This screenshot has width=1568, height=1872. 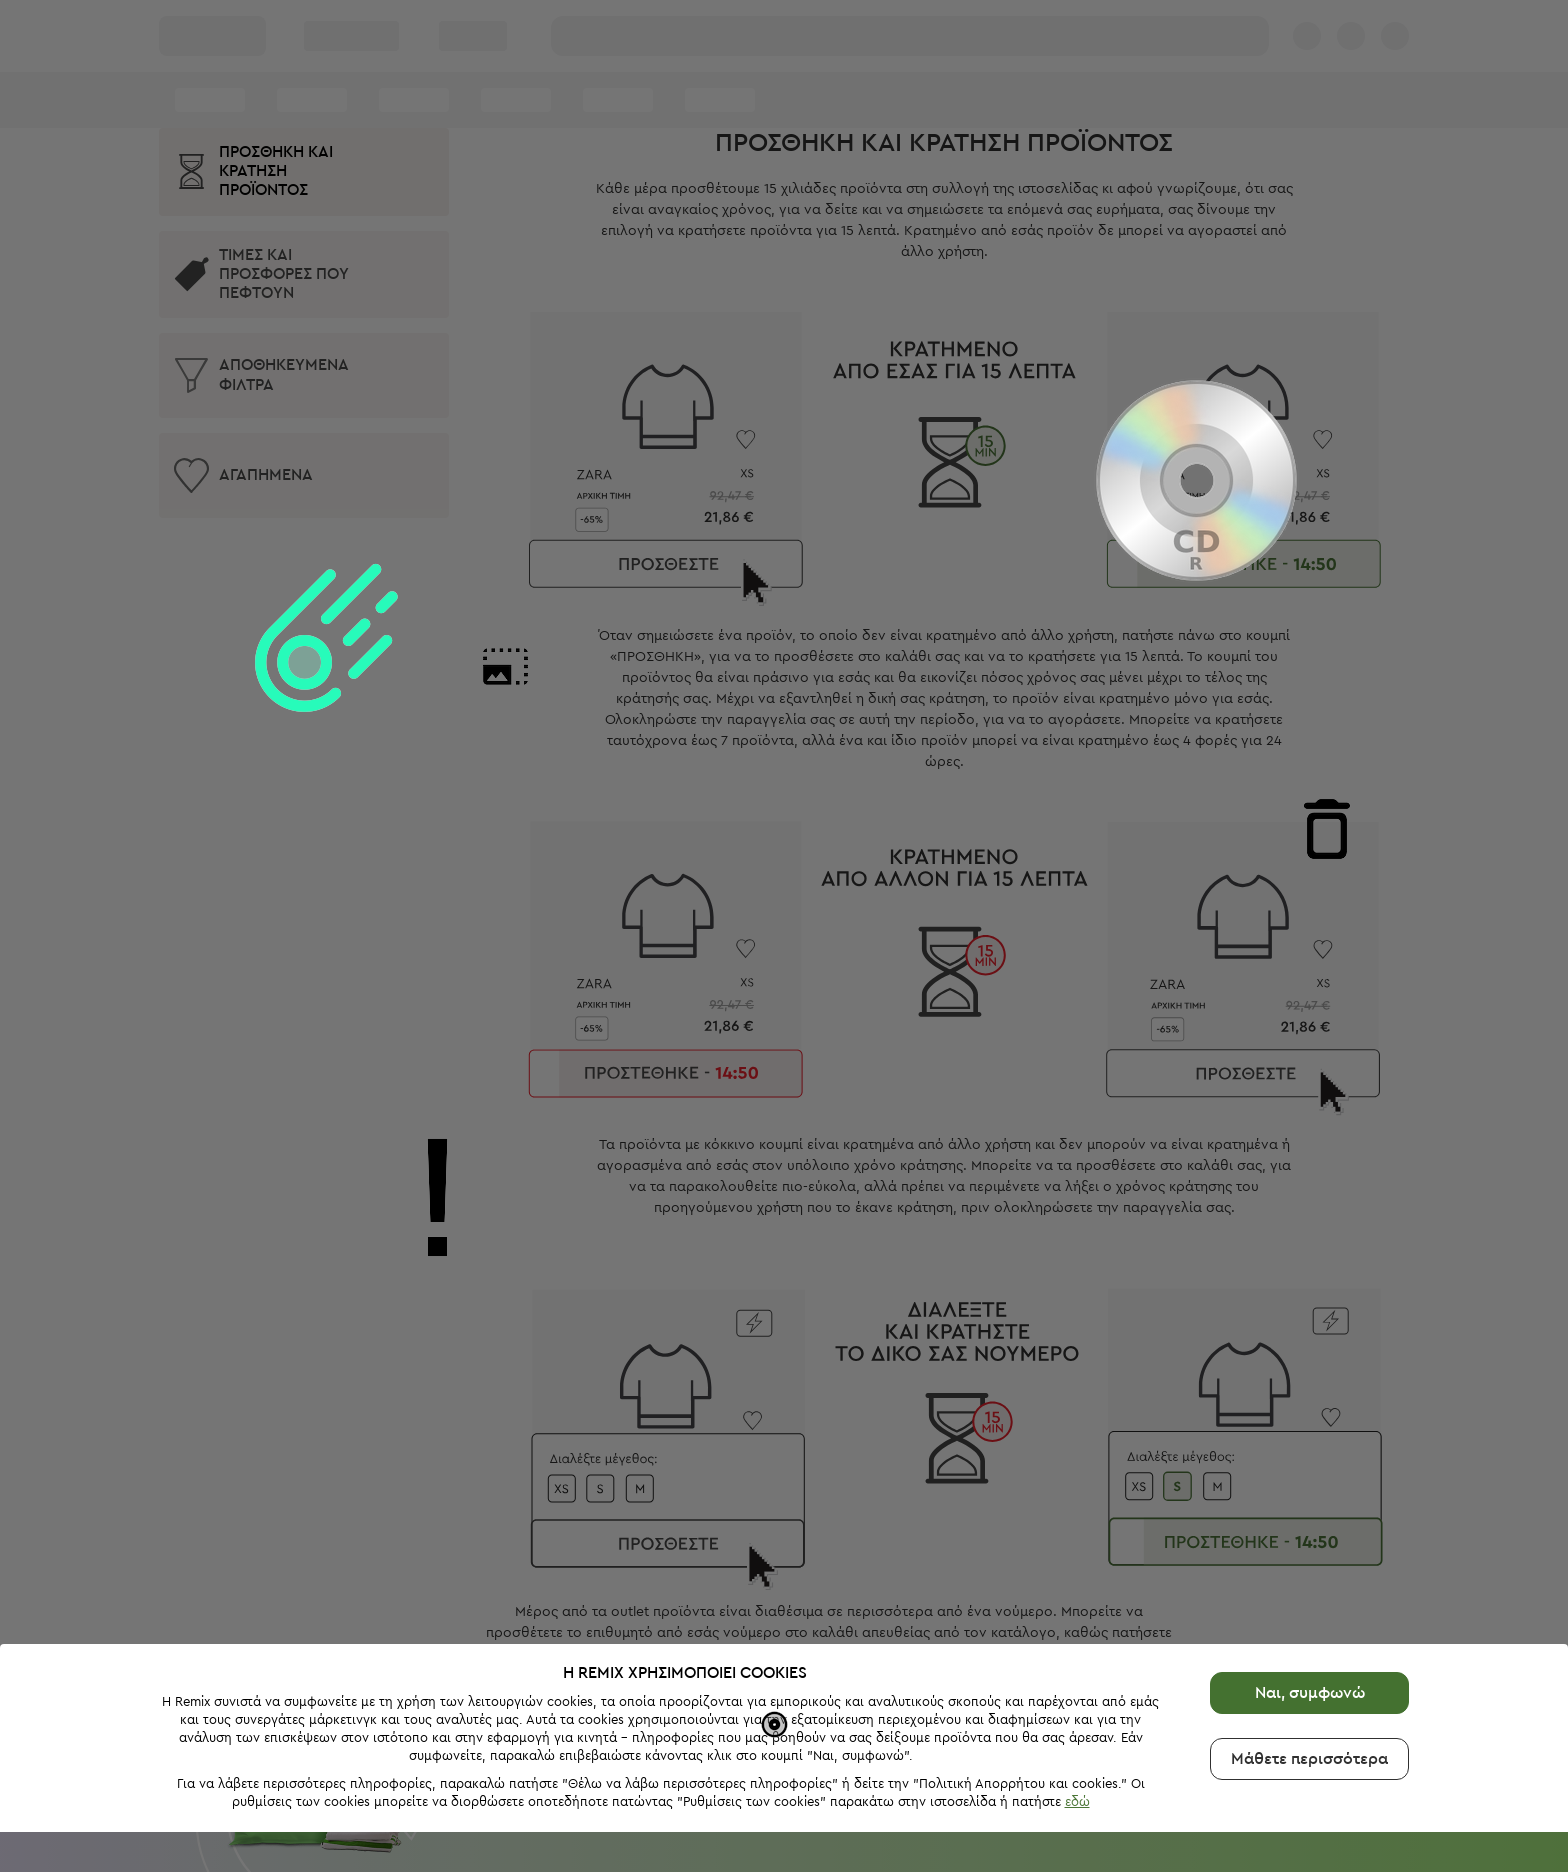 What do you see at coordinates (437, 1197) in the screenshot?
I see `indicates a warning or important notice` at bounding box center [437, 1197].